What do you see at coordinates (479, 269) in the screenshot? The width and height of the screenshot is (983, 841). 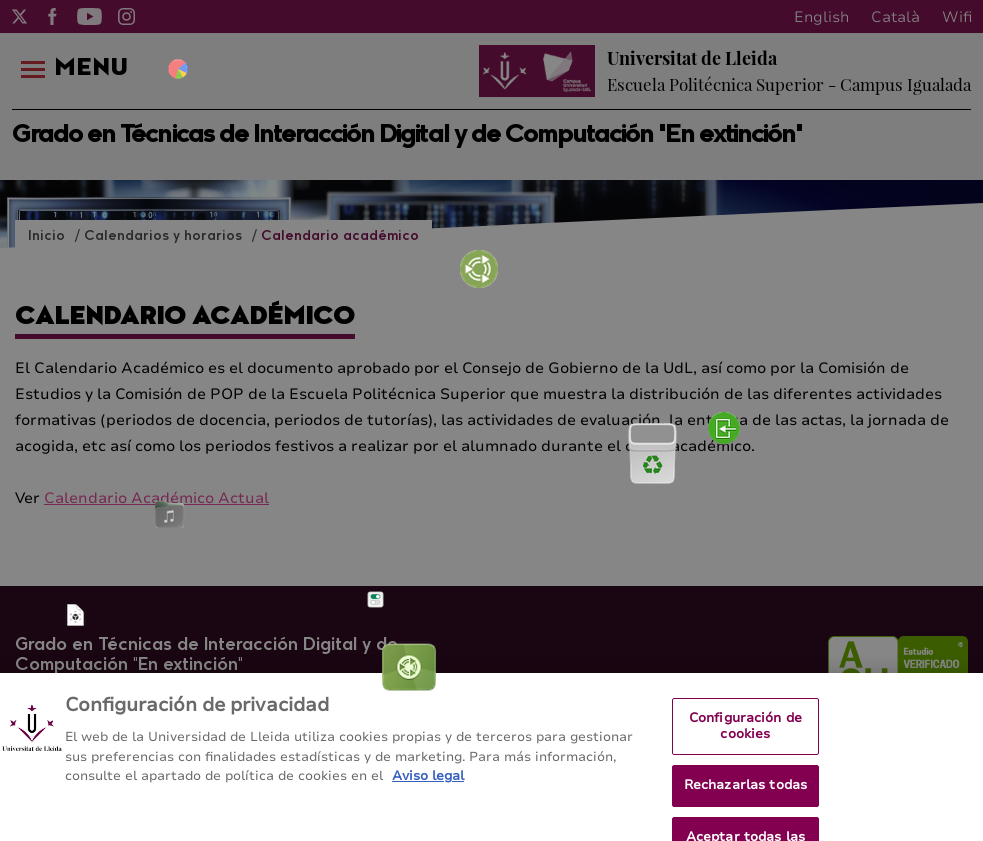 I see `ubuntu mate logo or branding indicator` at bounding box center [479, 269].